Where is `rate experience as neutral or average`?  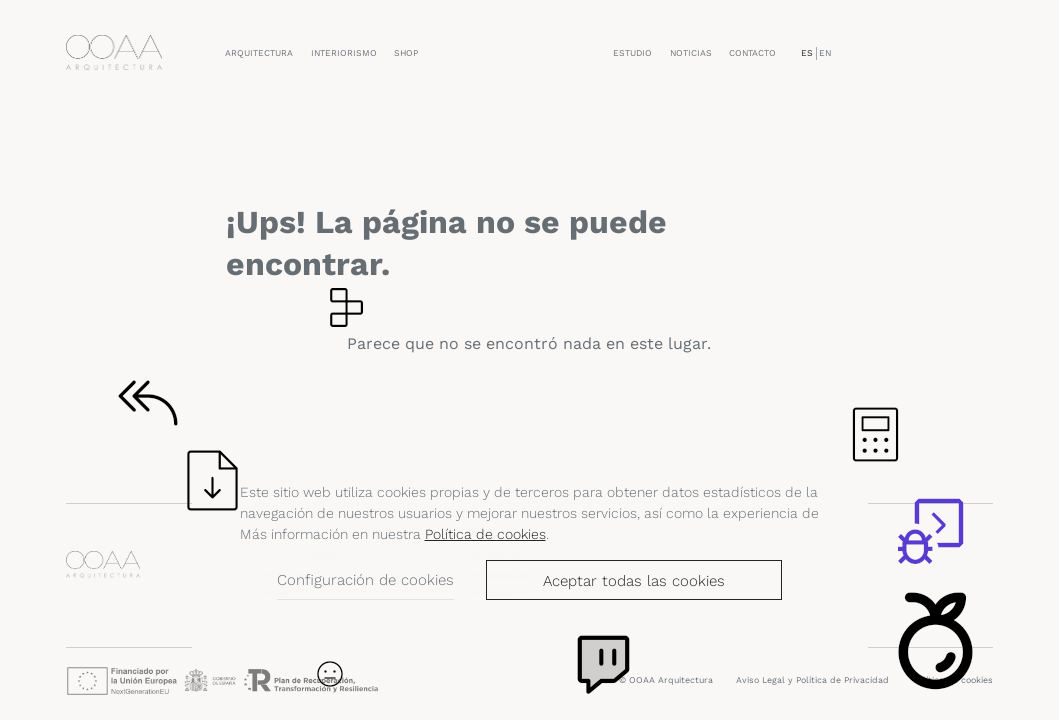
rate experience as neutral or average is located at coordinates (330, 674).